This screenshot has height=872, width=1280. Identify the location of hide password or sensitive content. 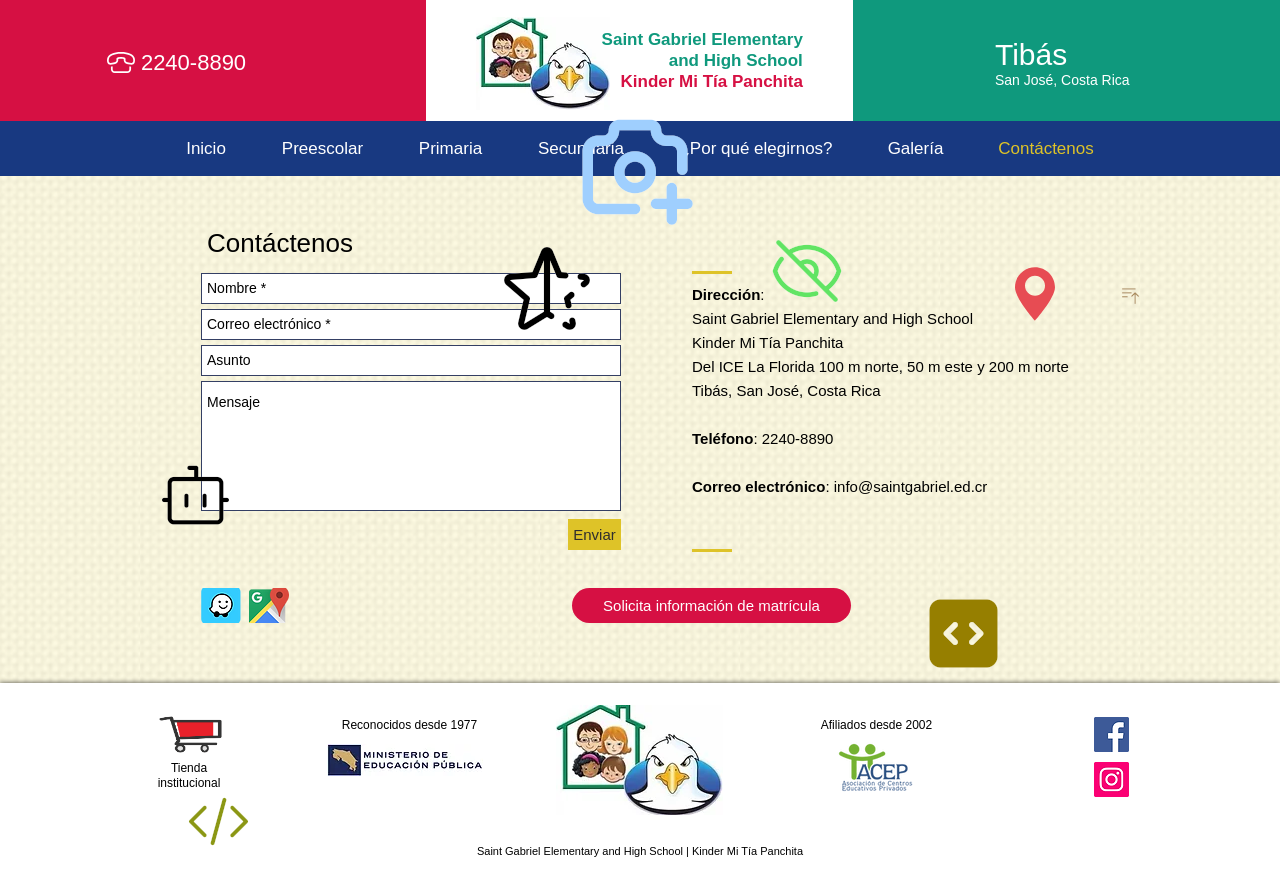
(807, 271).